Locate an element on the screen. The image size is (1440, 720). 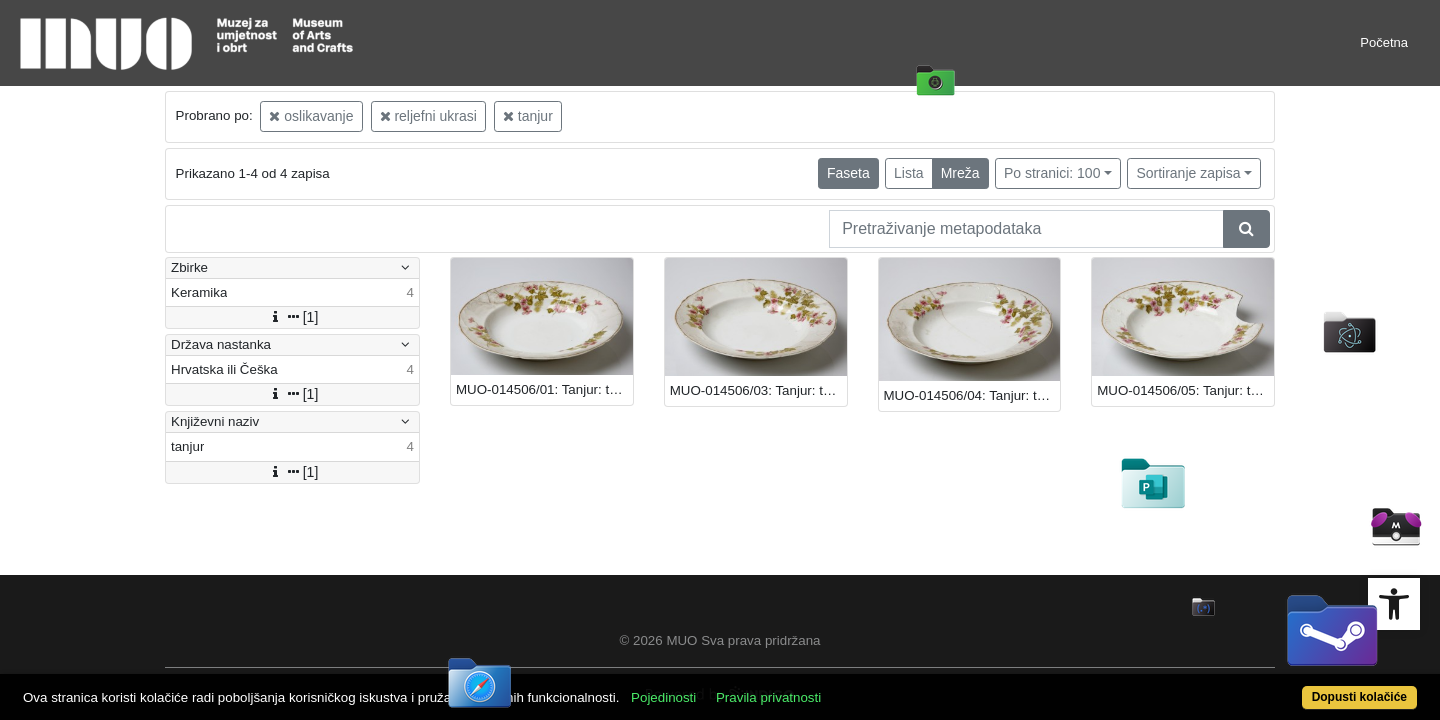
open your steam games folder is located at coordinates (1332, 633).